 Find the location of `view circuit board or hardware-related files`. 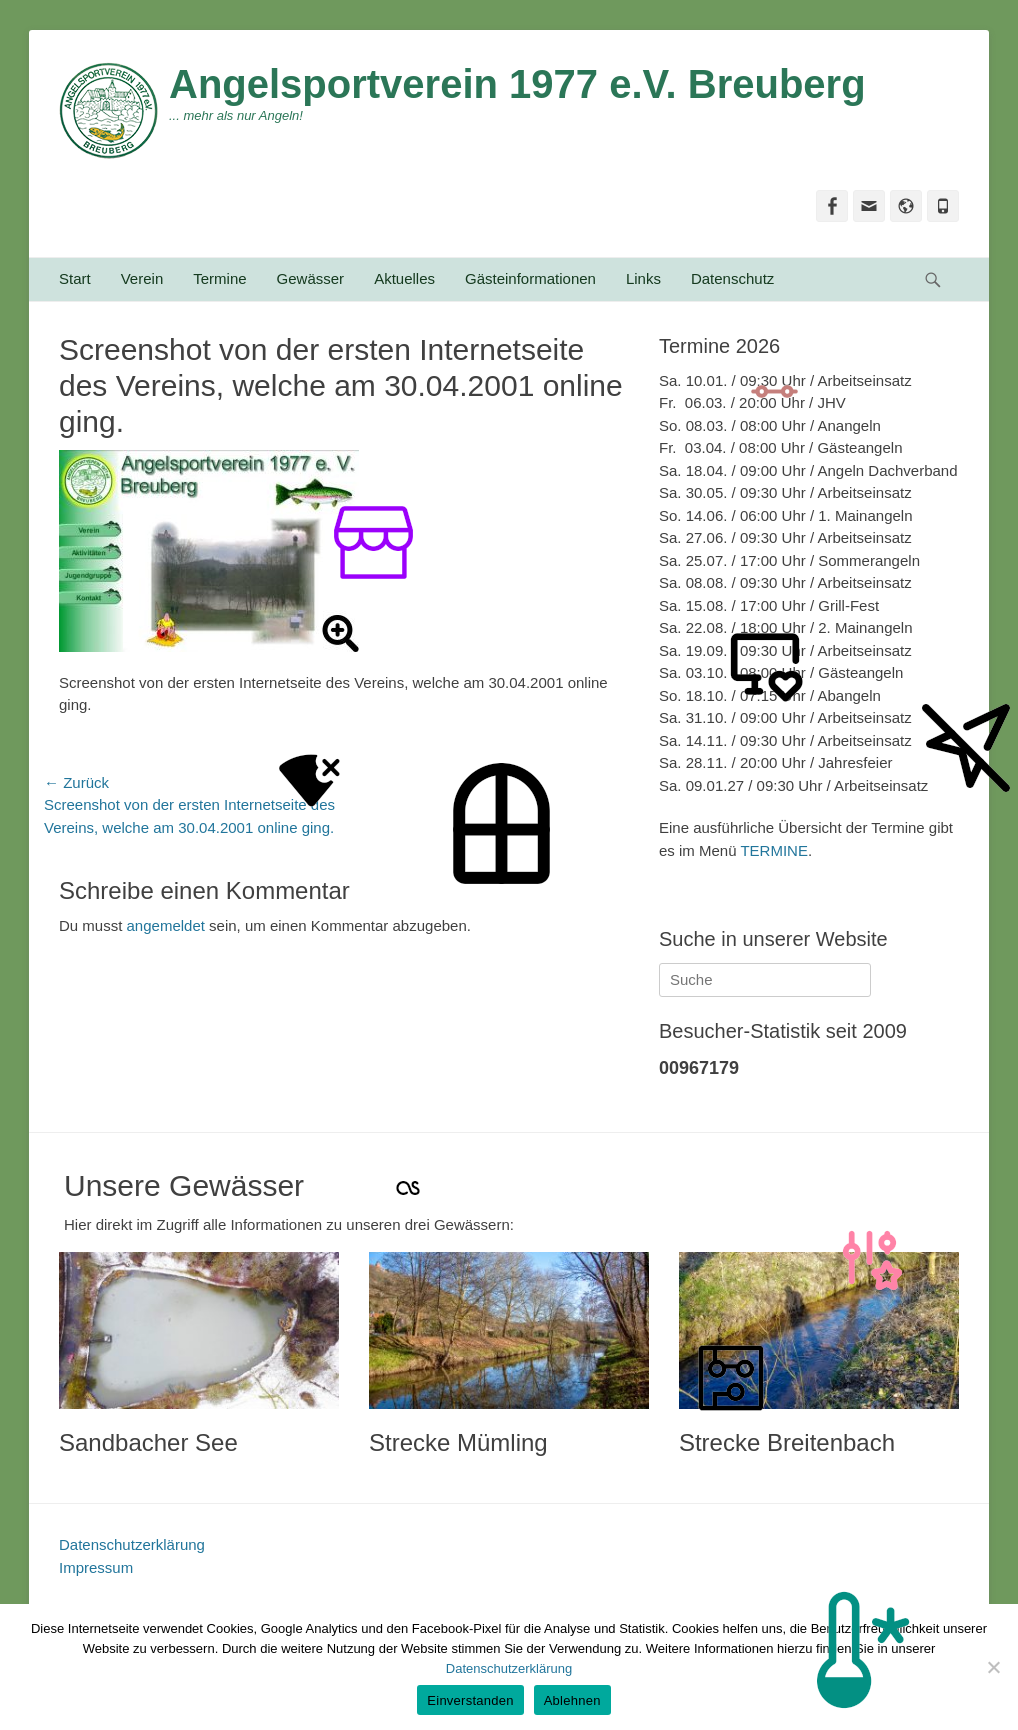

view circuit board or hardware-related files is located at coordinates (731, 1378).